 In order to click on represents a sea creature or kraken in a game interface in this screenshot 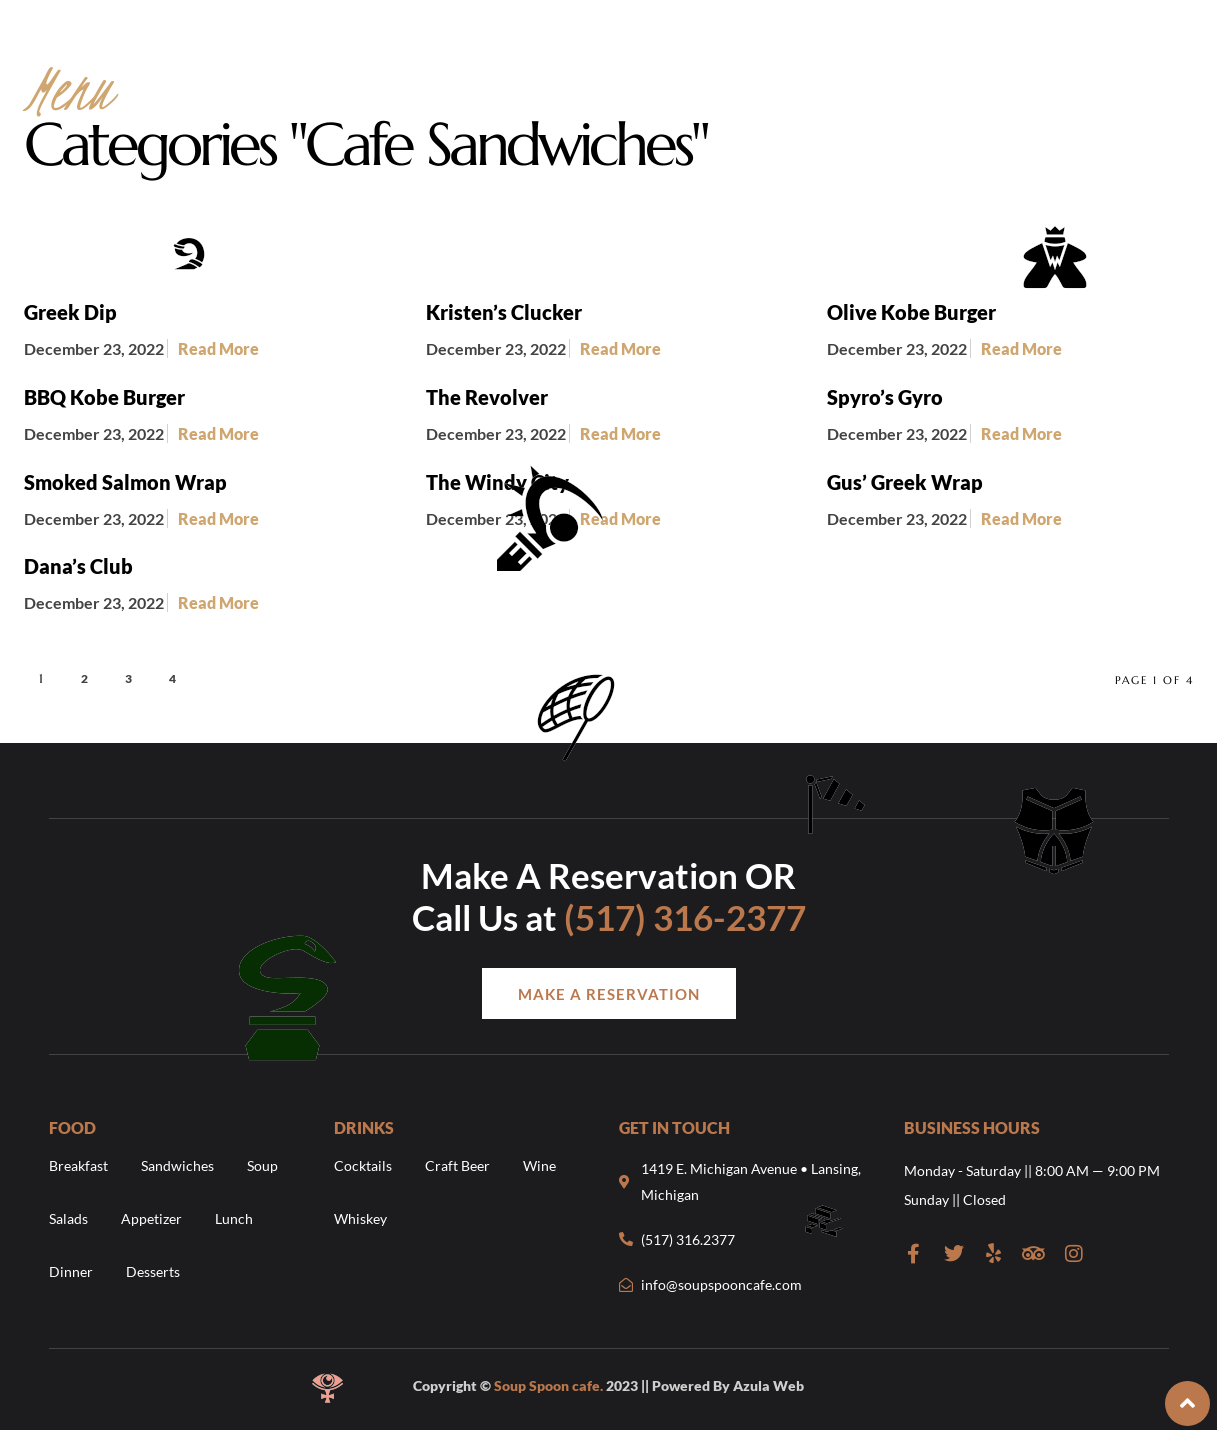, I will do `click(188, 253)`.